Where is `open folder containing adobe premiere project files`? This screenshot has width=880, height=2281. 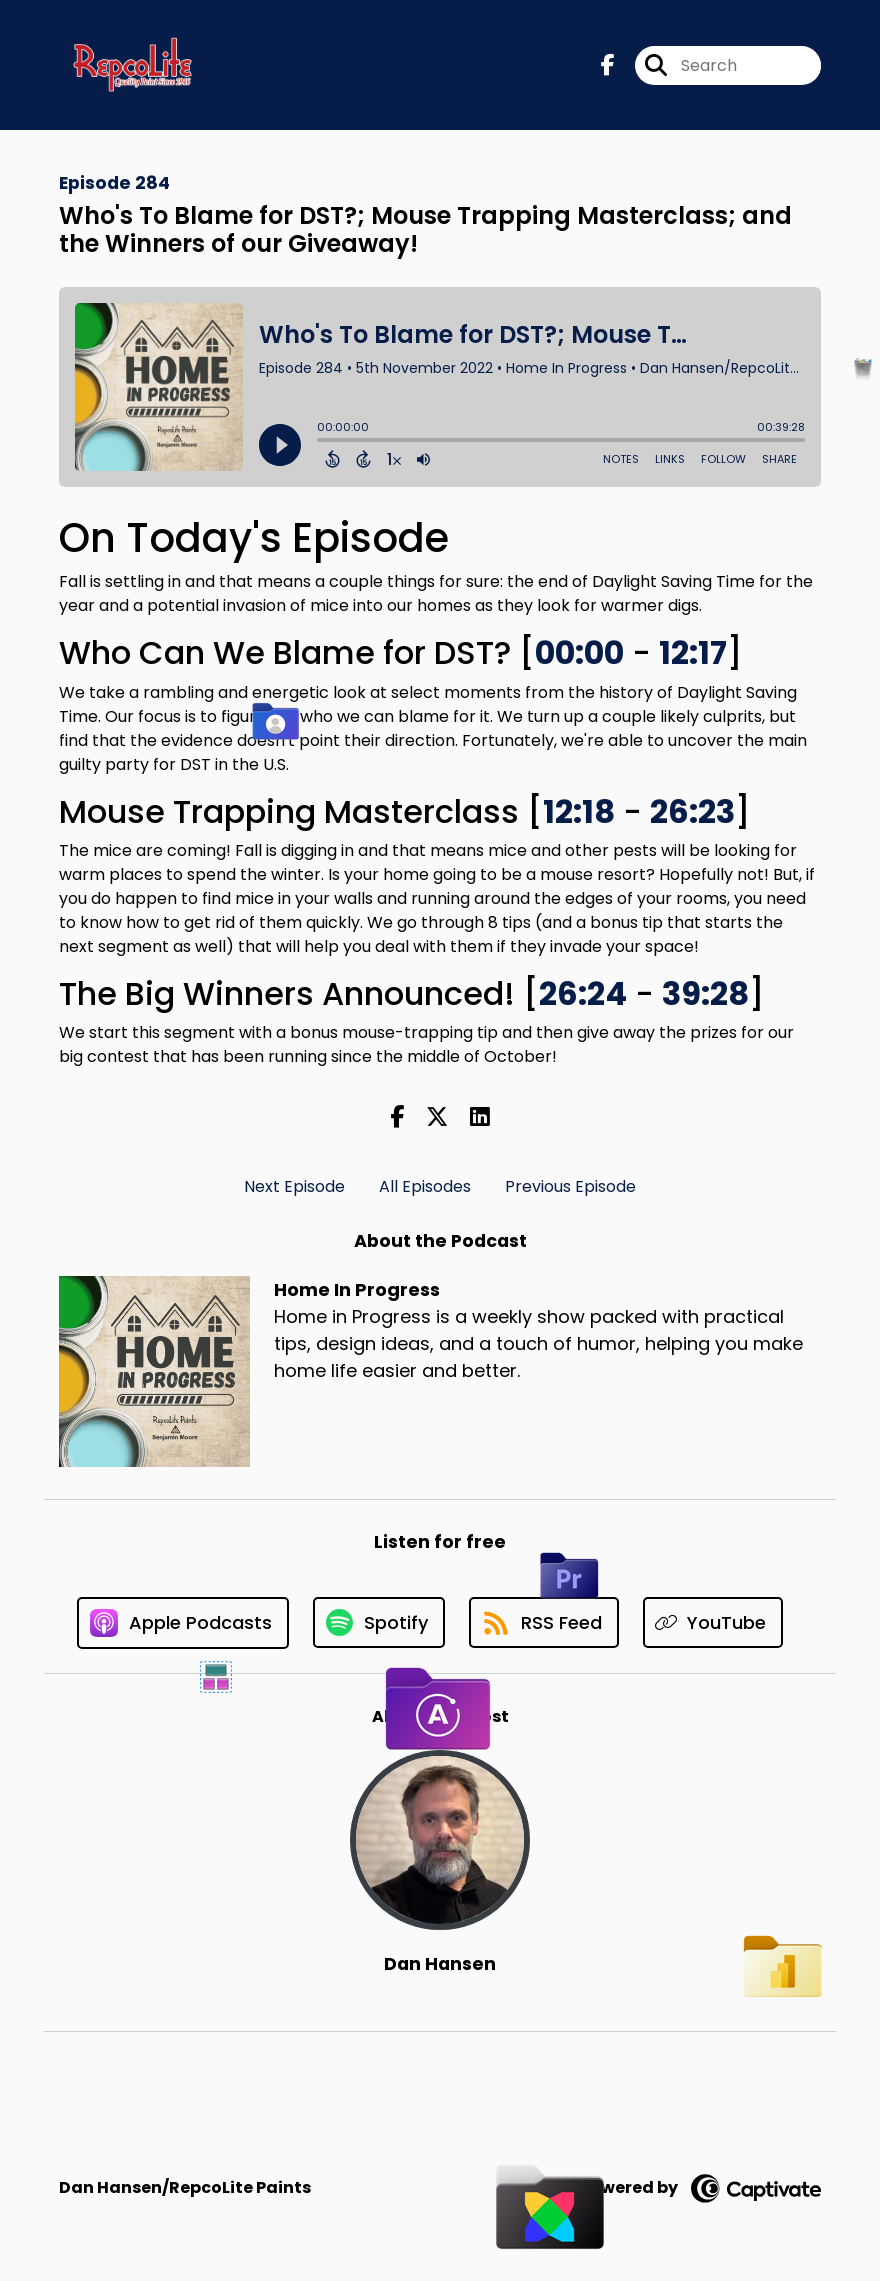 open folder containing adobe premiere project files is located at coordinates (569, 1577).